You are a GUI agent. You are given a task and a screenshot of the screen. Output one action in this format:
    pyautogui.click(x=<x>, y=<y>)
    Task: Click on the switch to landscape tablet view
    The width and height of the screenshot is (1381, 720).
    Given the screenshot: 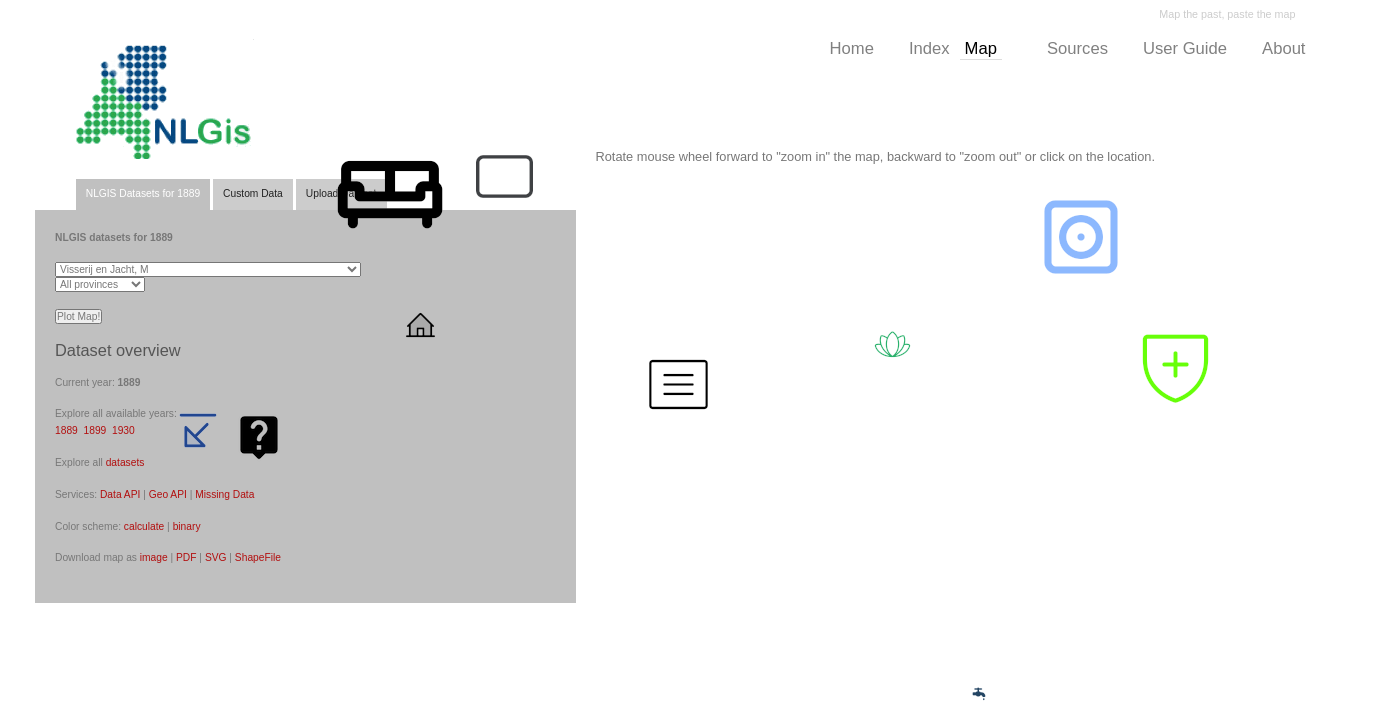 What is the action you would take?
    pyautogui.click(x=504, y=176)
    